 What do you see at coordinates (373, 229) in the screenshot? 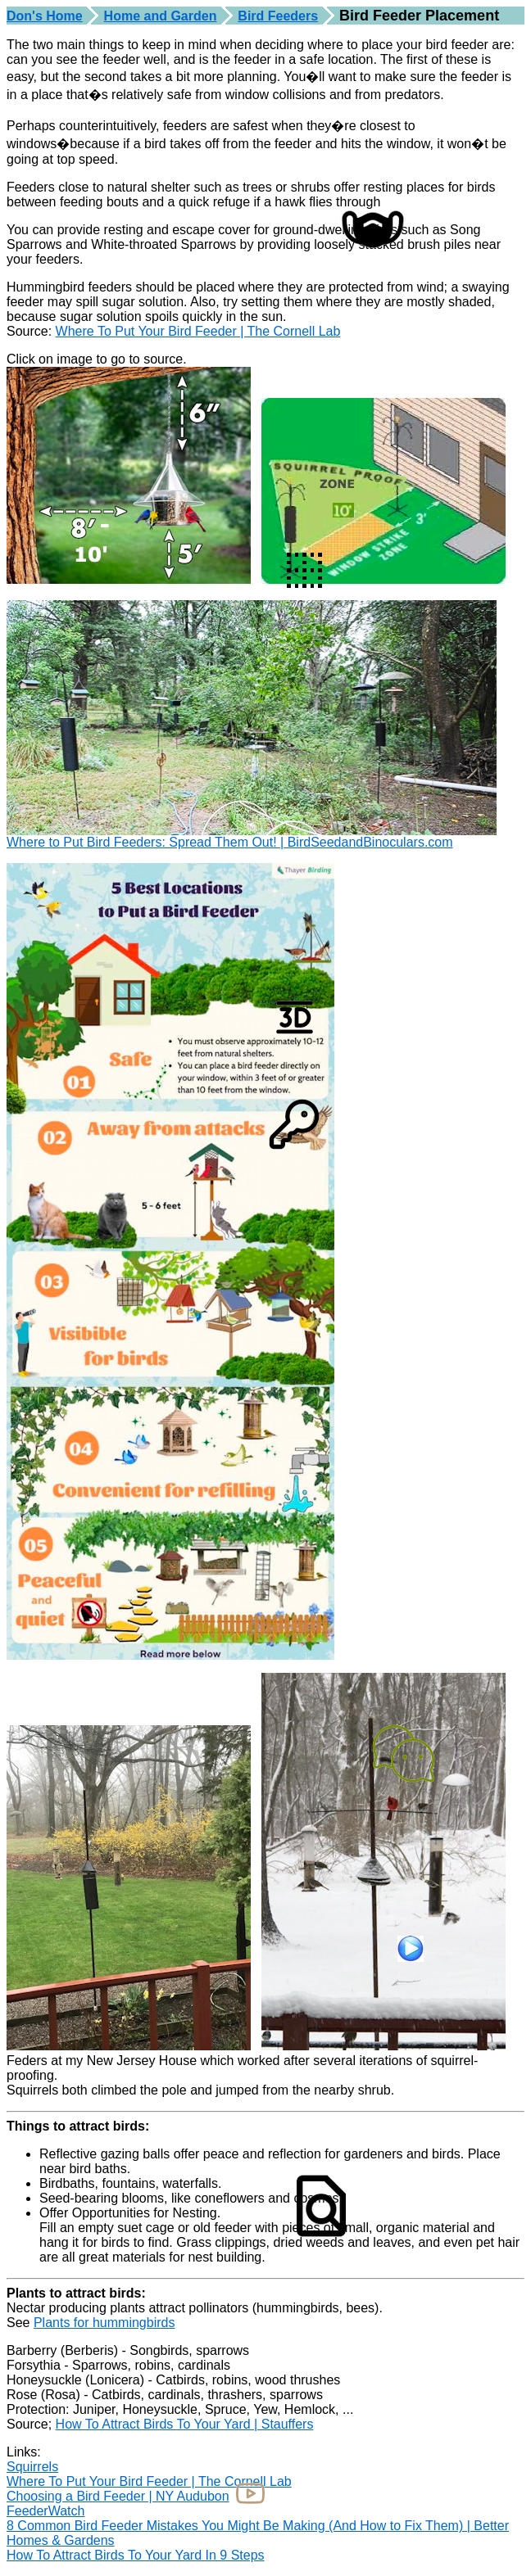
I see `indicates mask required or health safety guidelines` at bounding box center [373, 229].